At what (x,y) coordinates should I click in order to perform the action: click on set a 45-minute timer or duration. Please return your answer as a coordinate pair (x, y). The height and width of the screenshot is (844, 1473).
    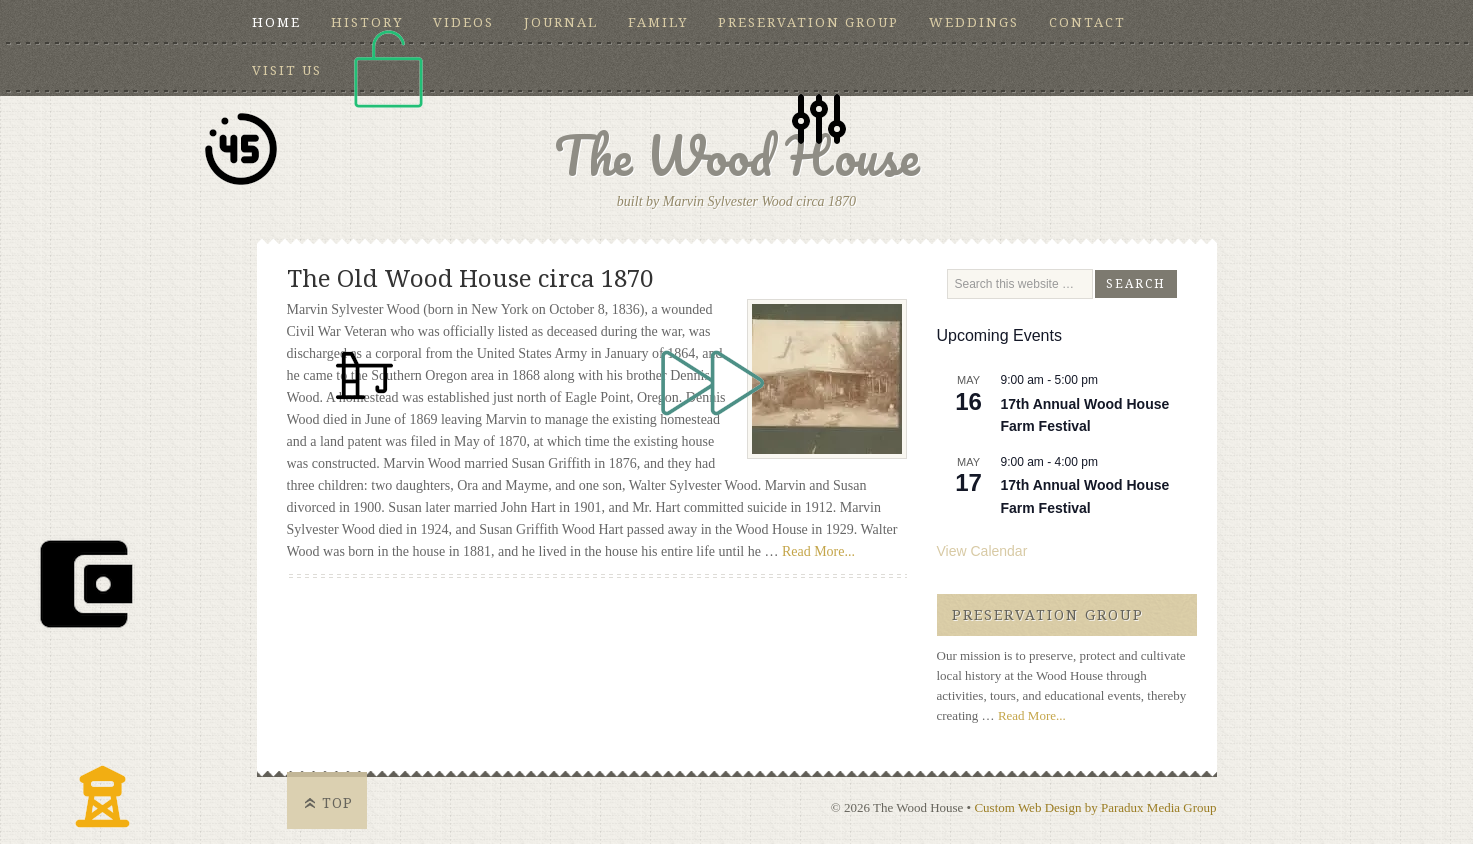
    Looking at the image, I should click on (241, 149).